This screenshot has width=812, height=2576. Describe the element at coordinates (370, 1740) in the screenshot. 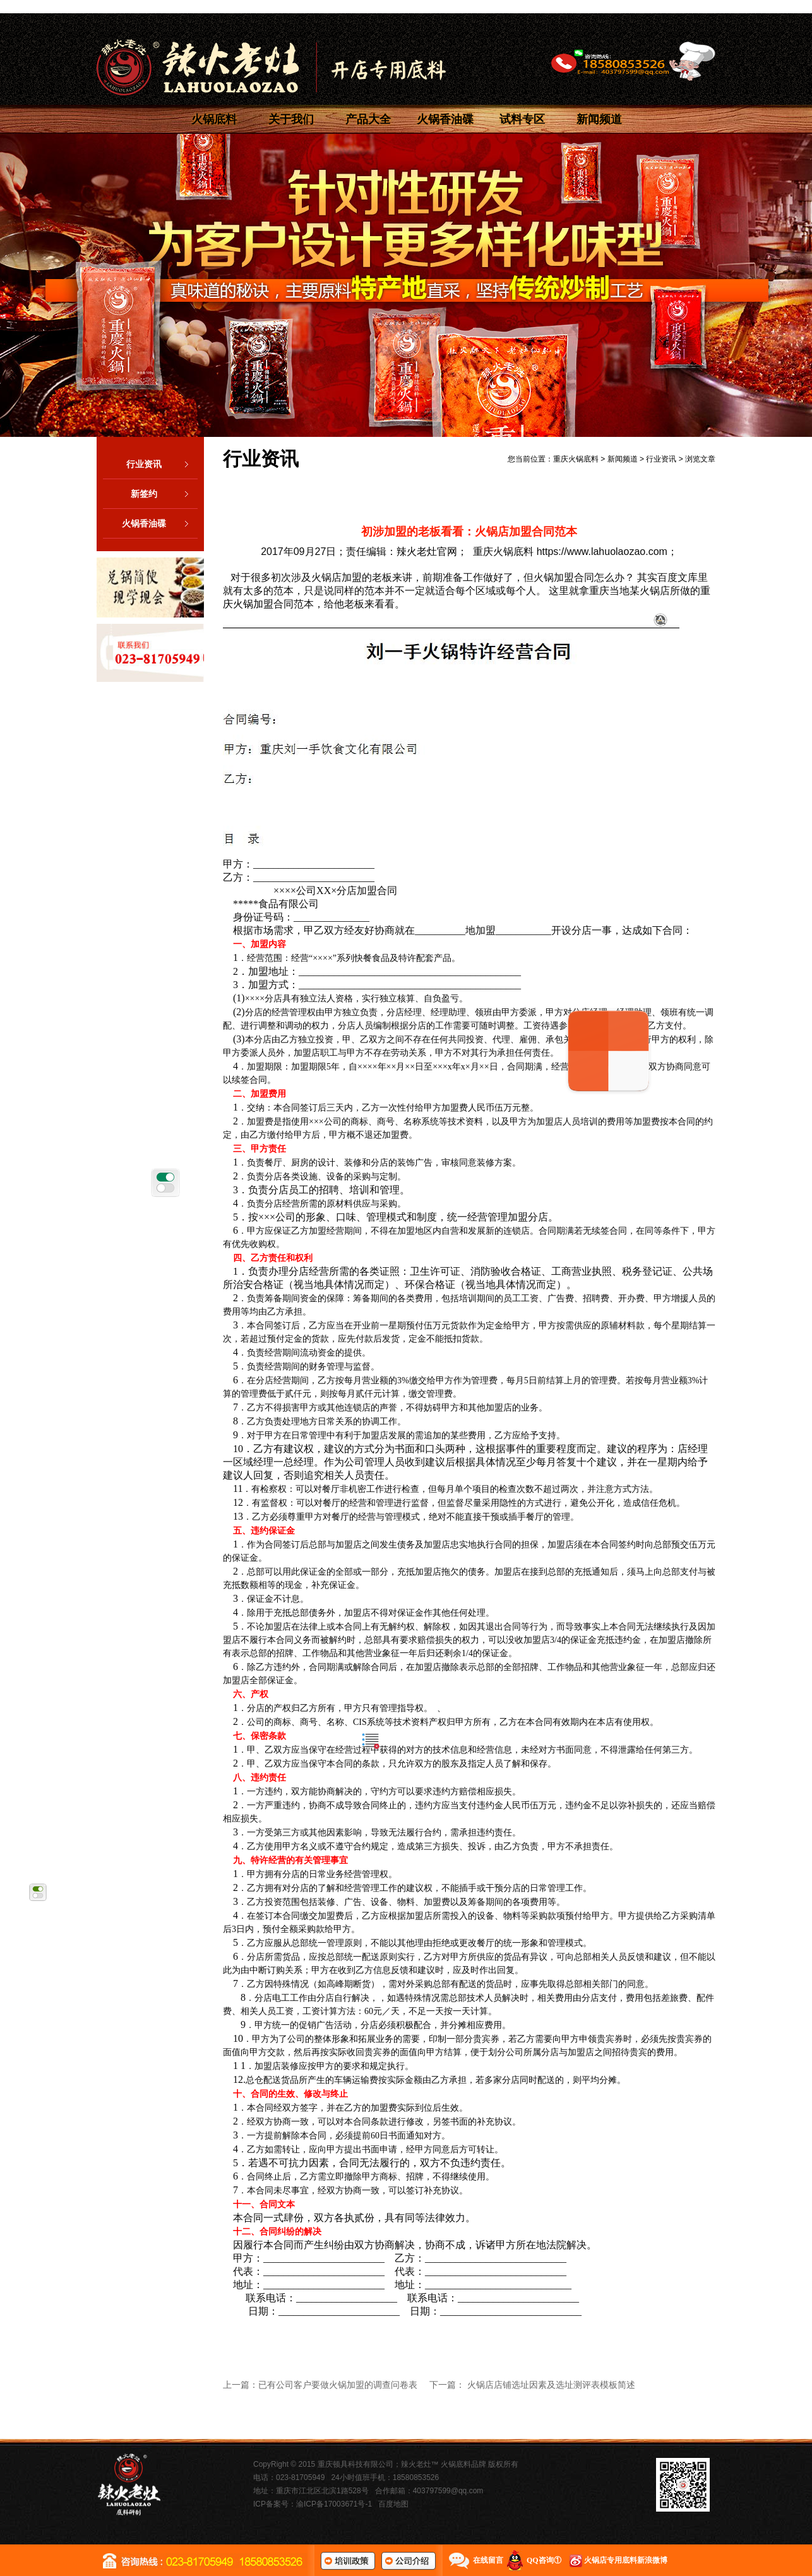

I see `remove an item from the list` at that location.